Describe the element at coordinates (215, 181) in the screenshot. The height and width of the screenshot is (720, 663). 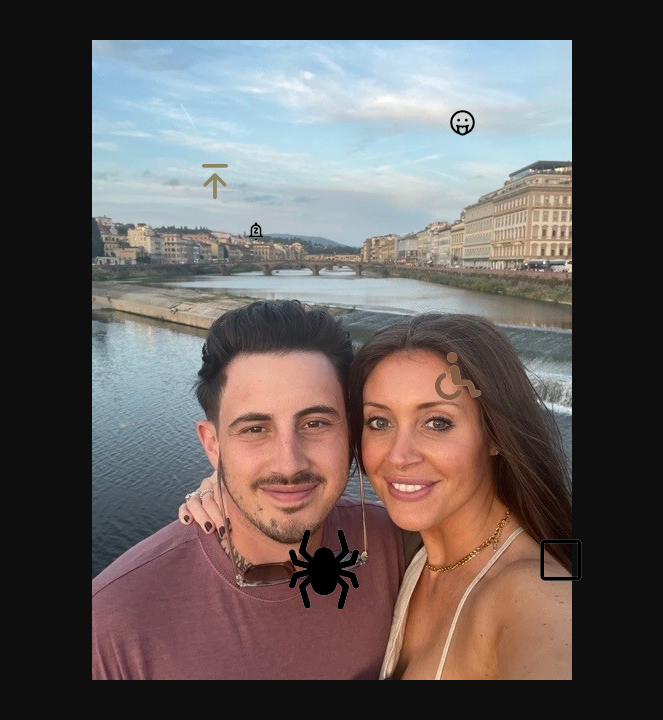
I see `move item to top of list` at that location.